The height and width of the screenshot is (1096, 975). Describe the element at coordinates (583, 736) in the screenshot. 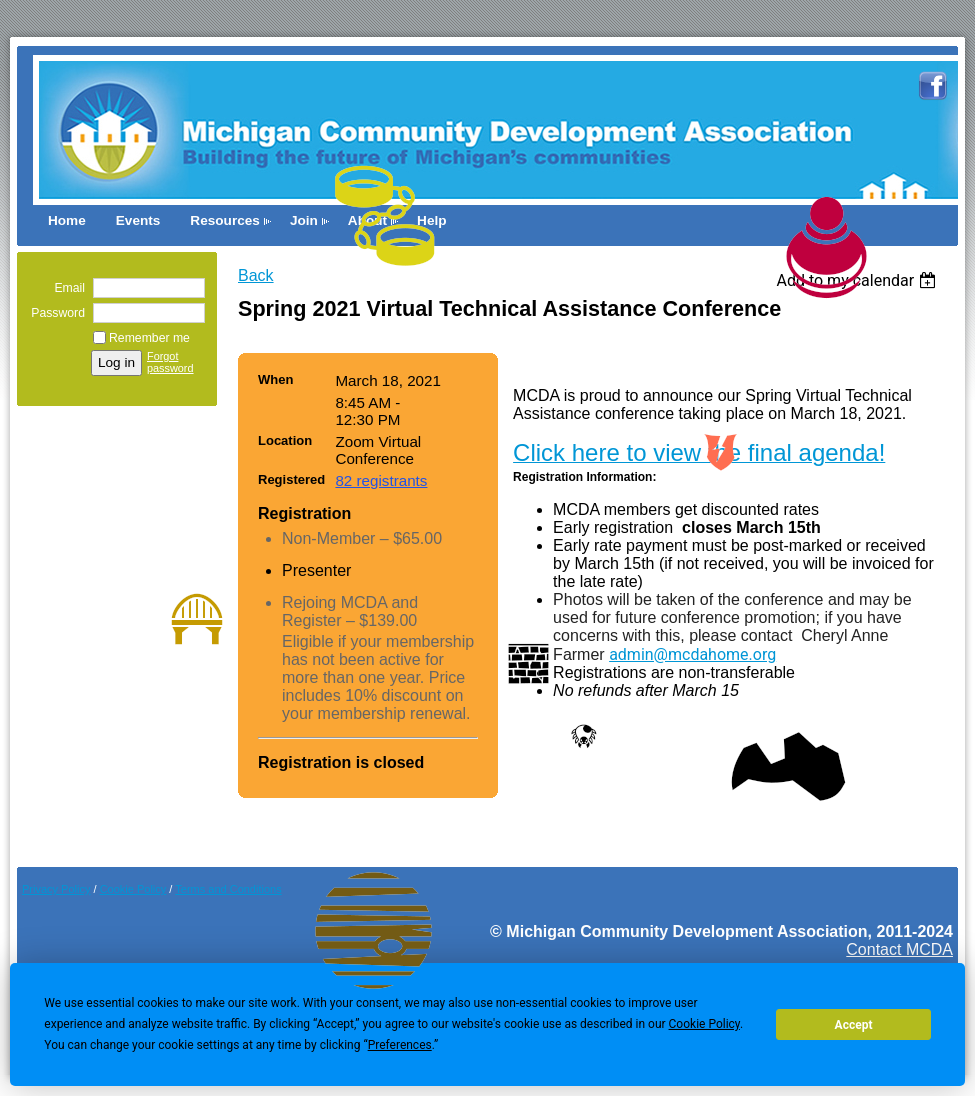

I see `indicates a tick or mite creature in a game context` at that location.